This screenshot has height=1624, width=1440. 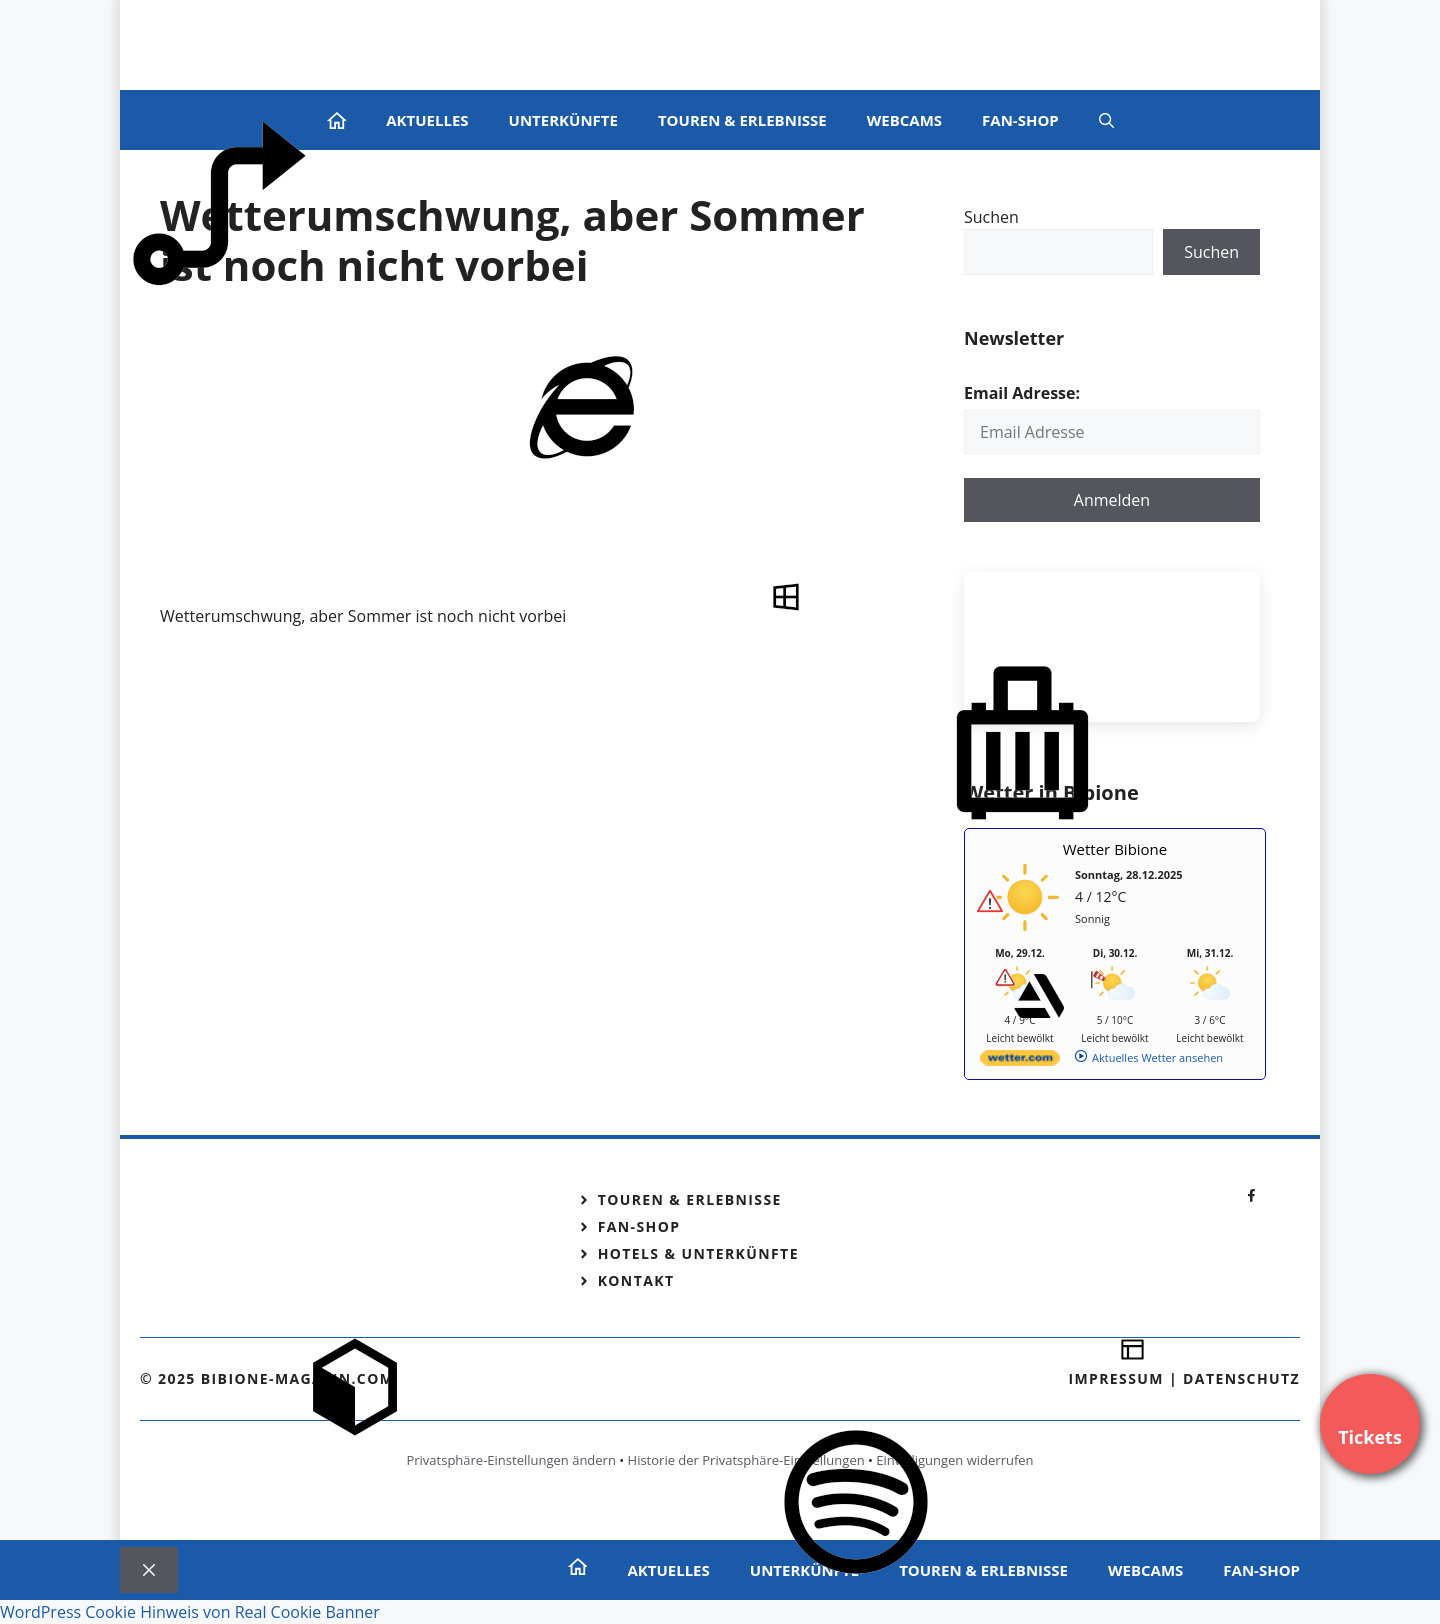 What do you see at coordinates (584, 409) in the screenshot?
I see `open link in internet explorer` at bounding box center [584, 409].